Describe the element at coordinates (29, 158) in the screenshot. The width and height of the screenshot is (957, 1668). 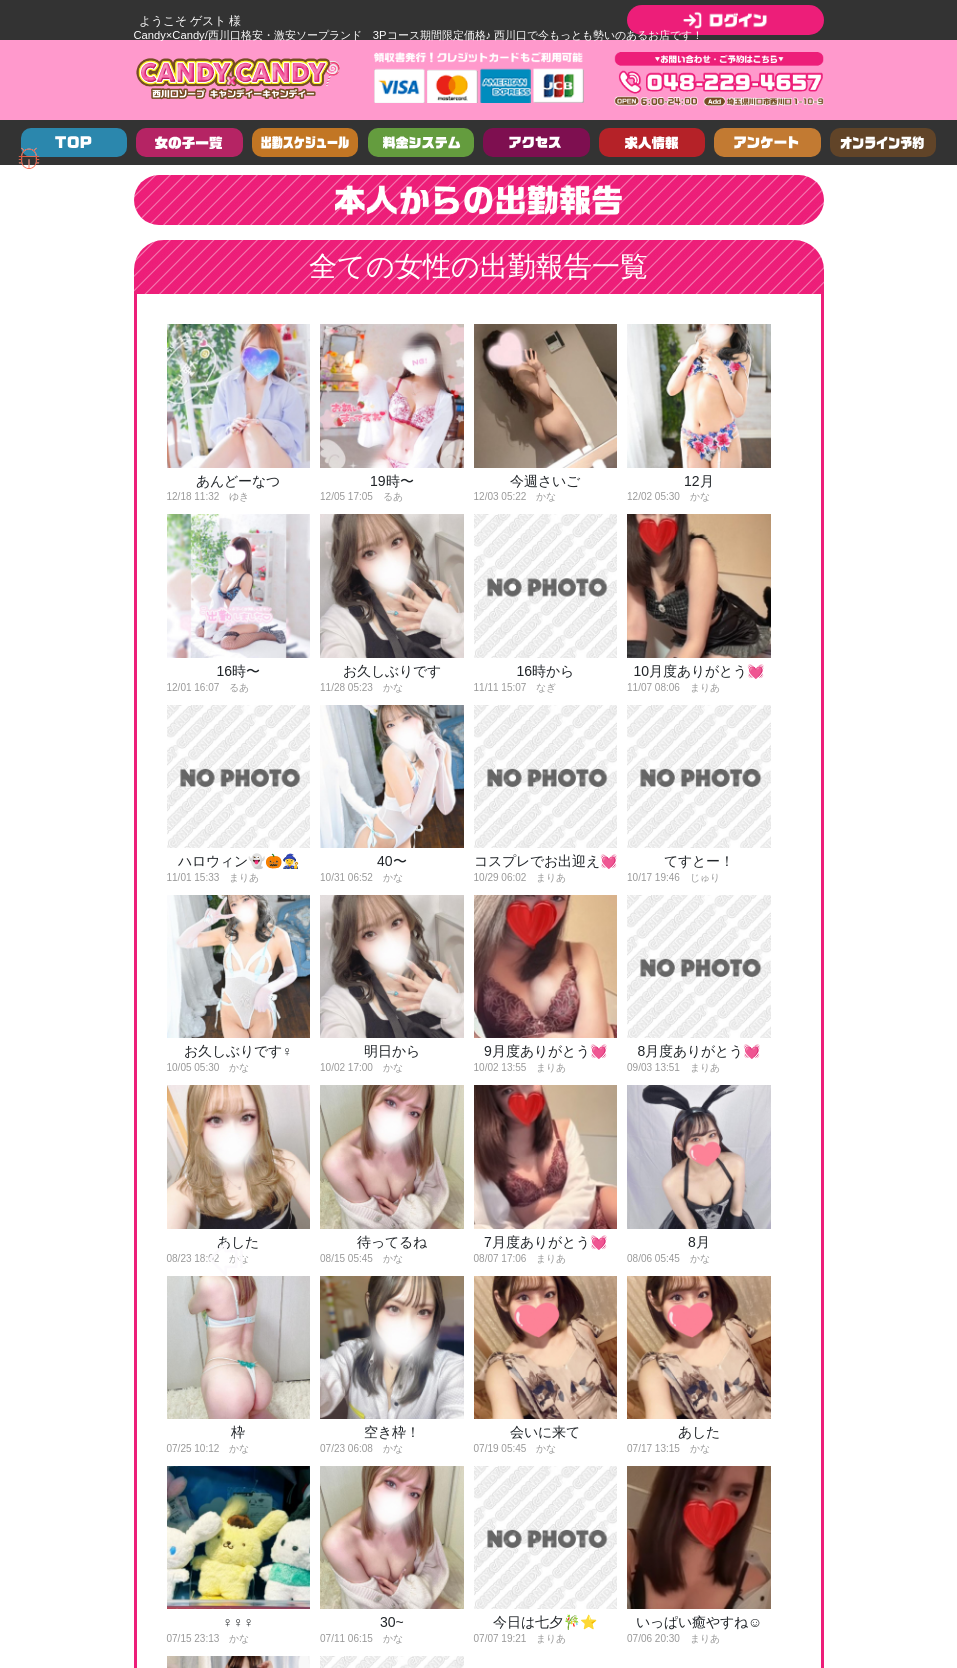
I see `report a bug or issue` at that location.